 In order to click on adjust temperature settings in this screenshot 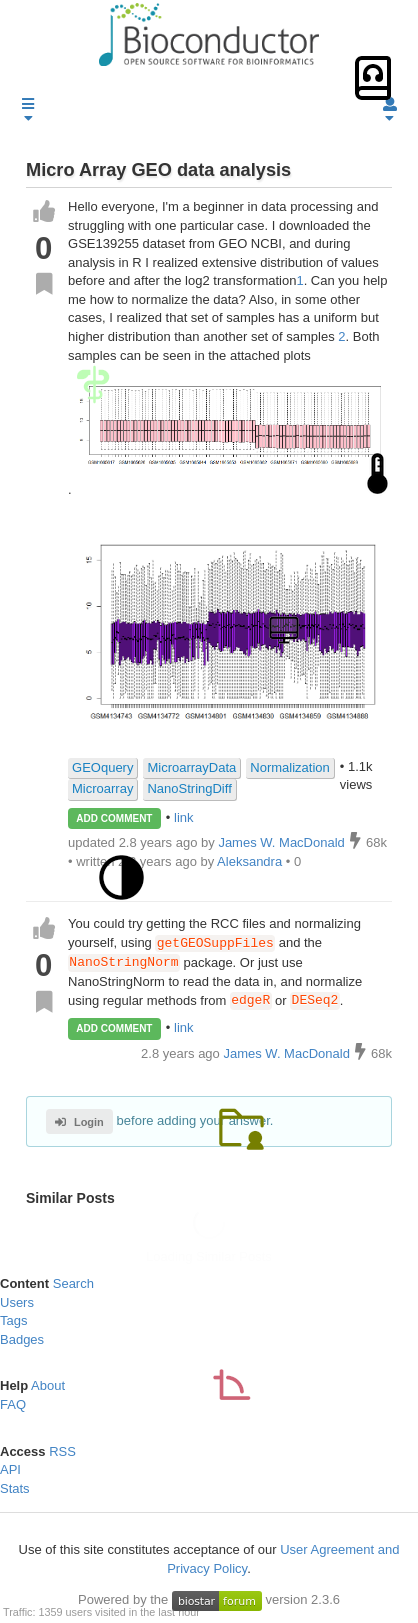, I will do `click(377, 473)`.